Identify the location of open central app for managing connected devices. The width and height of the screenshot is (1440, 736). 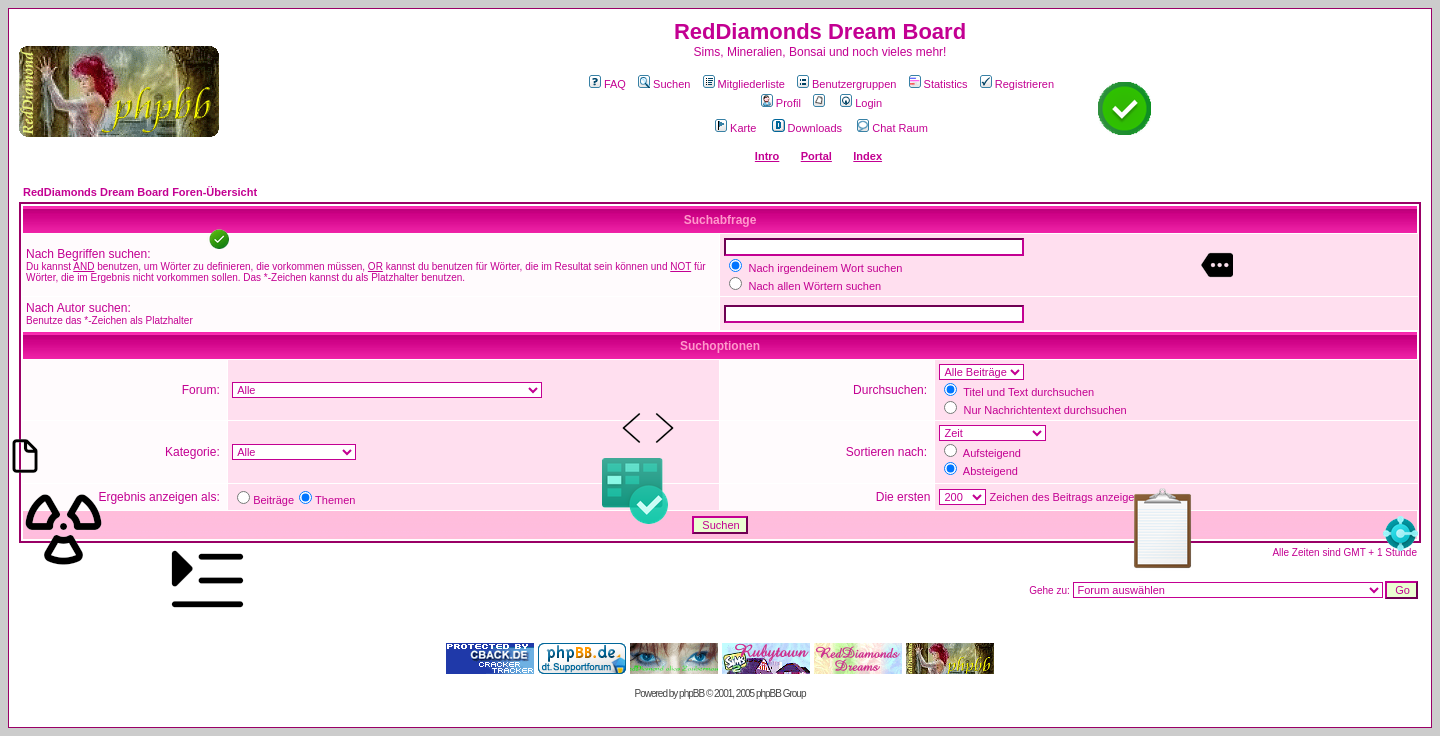
(1400, 533).